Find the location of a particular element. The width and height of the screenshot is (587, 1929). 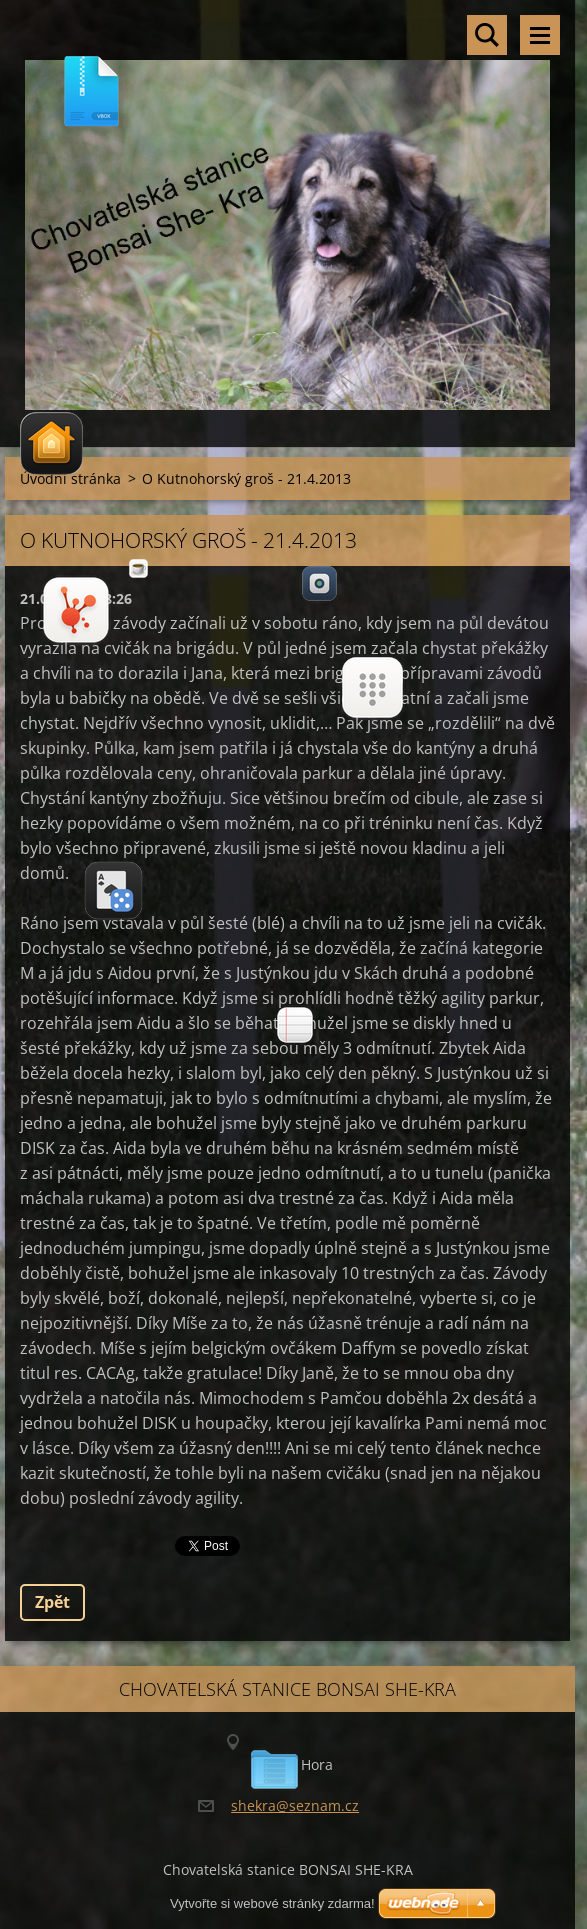

open the text editor app is located at coordinates (295, 1025).